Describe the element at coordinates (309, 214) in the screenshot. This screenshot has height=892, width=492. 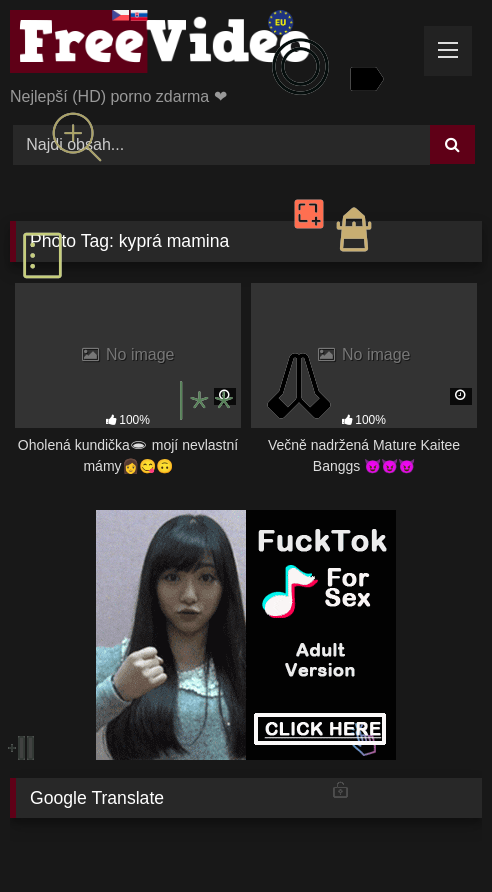
I see `add to current selection` at that location.